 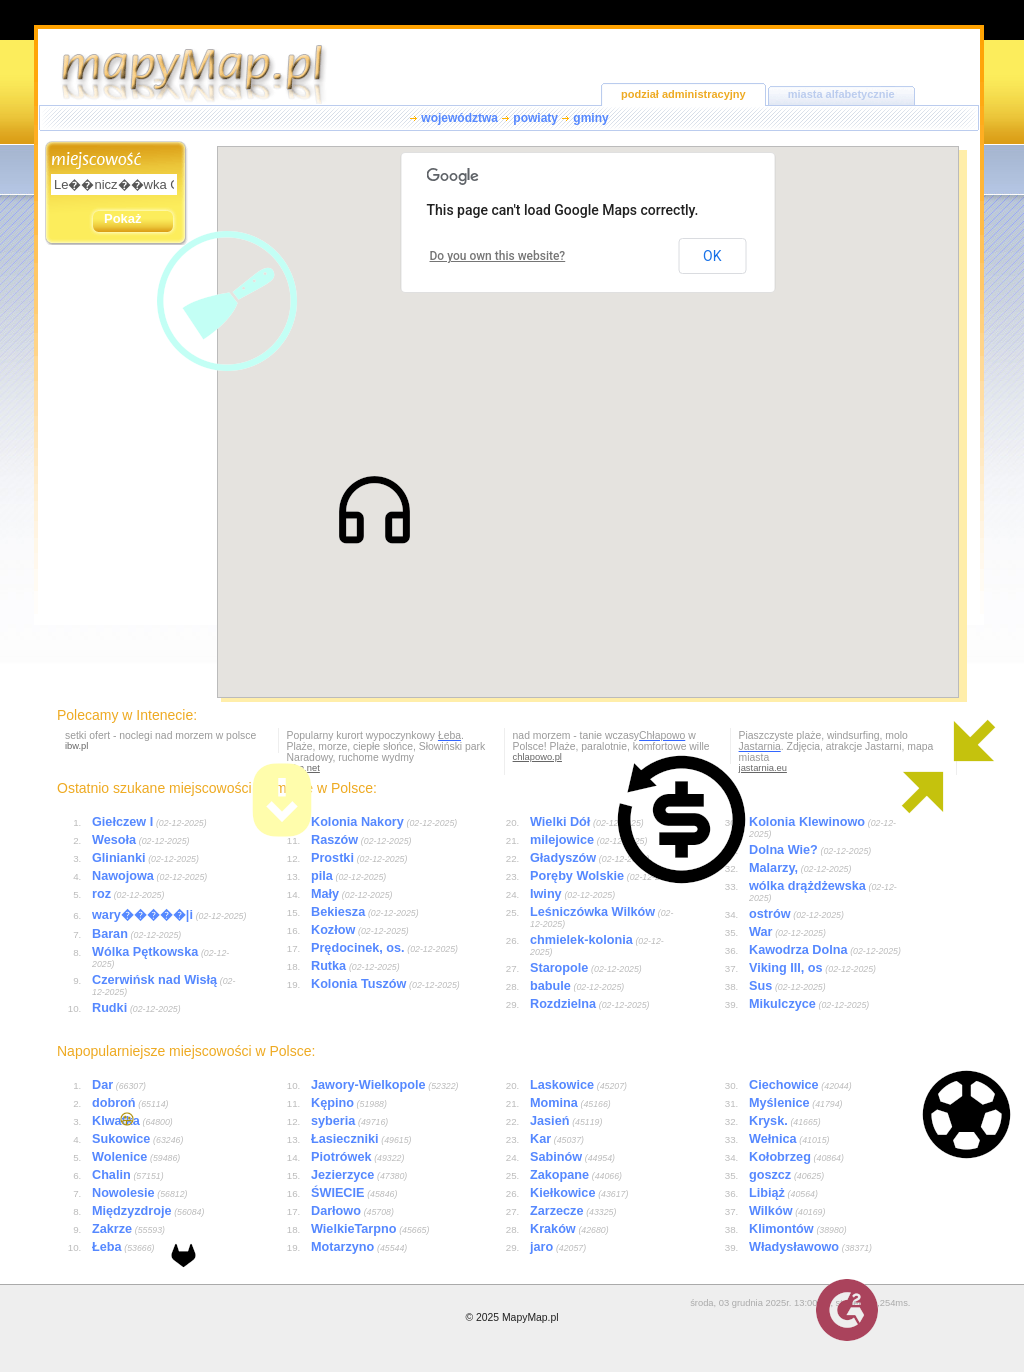 What do you see at coordinates (282, 800) in the screenshot?
I see `scroll to the bottom of the page` at bounding box center [282, 800].